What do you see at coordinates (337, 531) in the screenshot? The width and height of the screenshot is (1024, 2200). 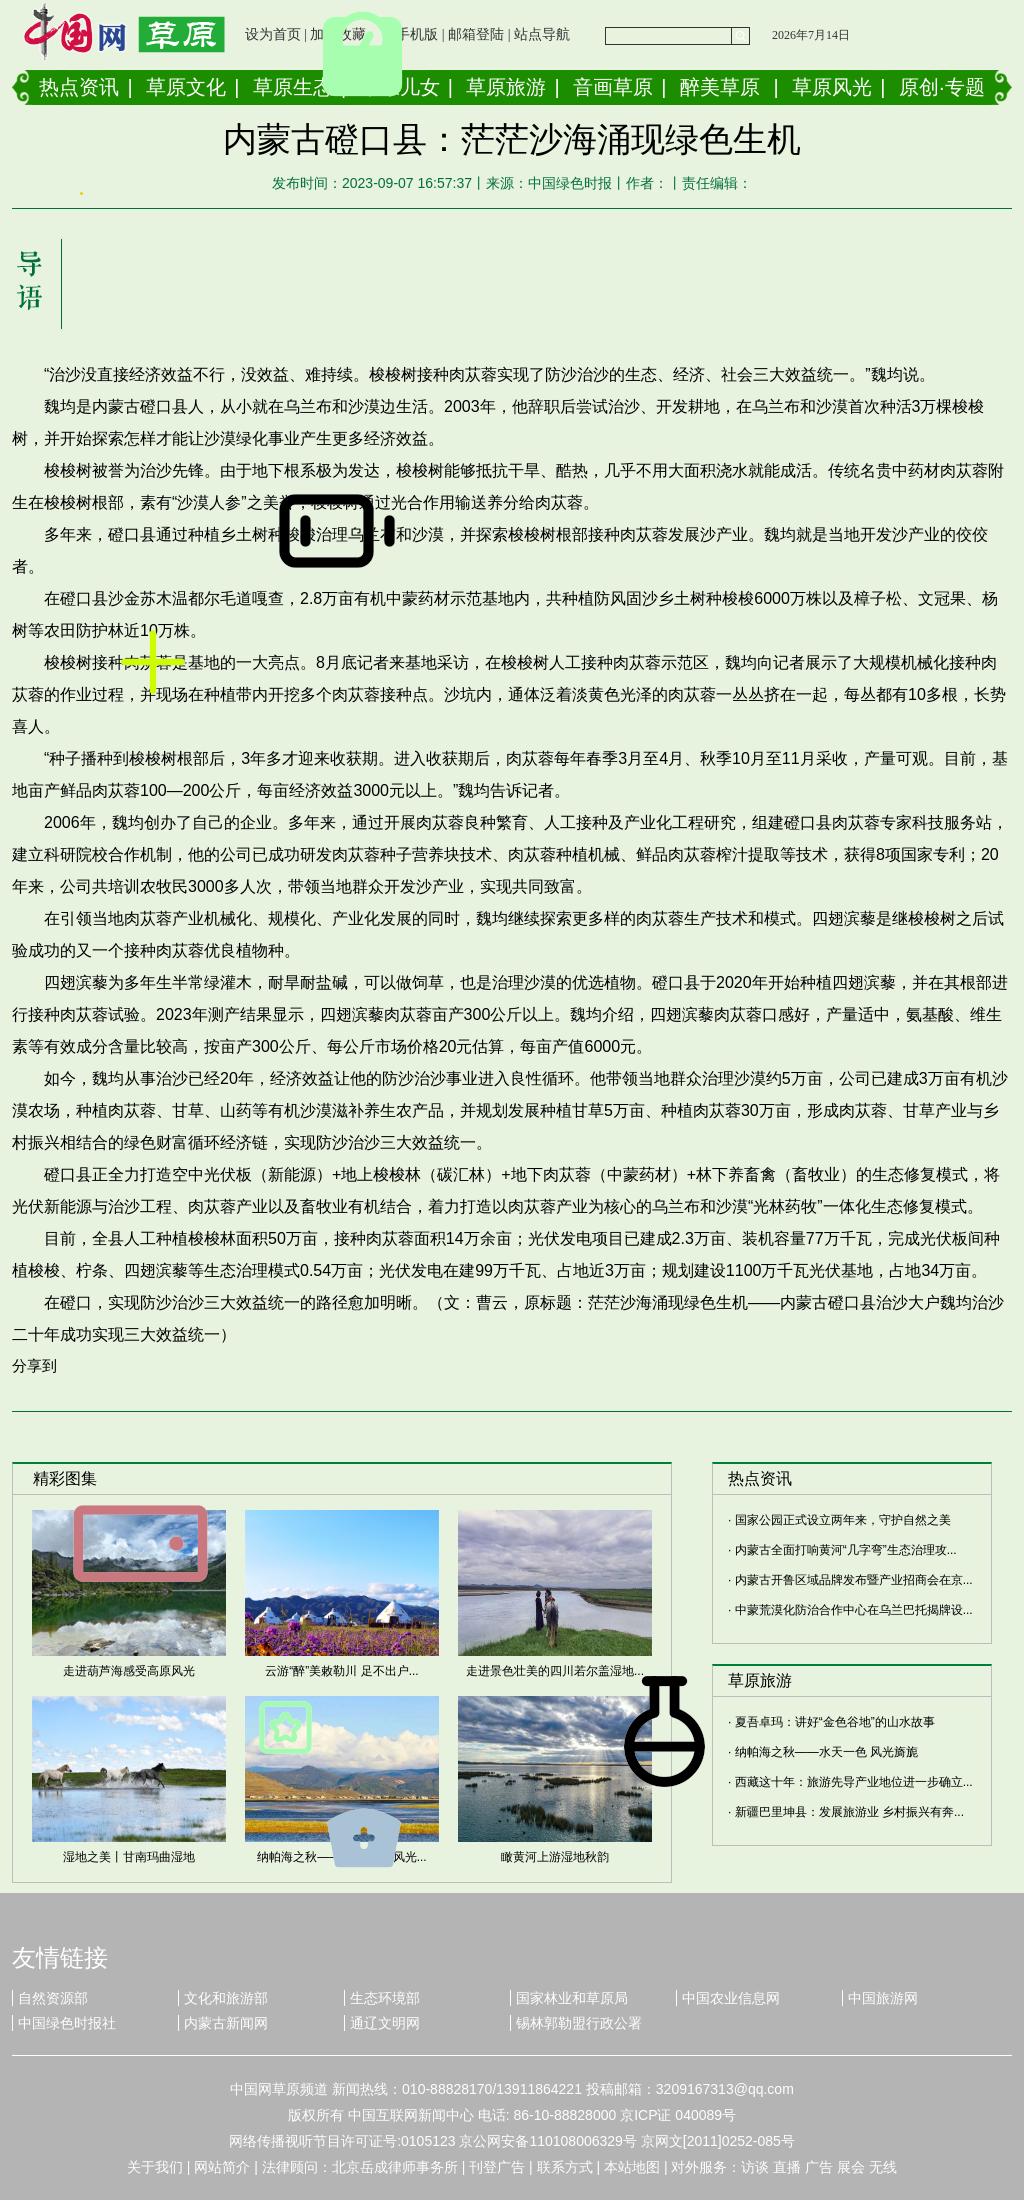 I see `indicates low battery level` at bounding box center [337, 531].